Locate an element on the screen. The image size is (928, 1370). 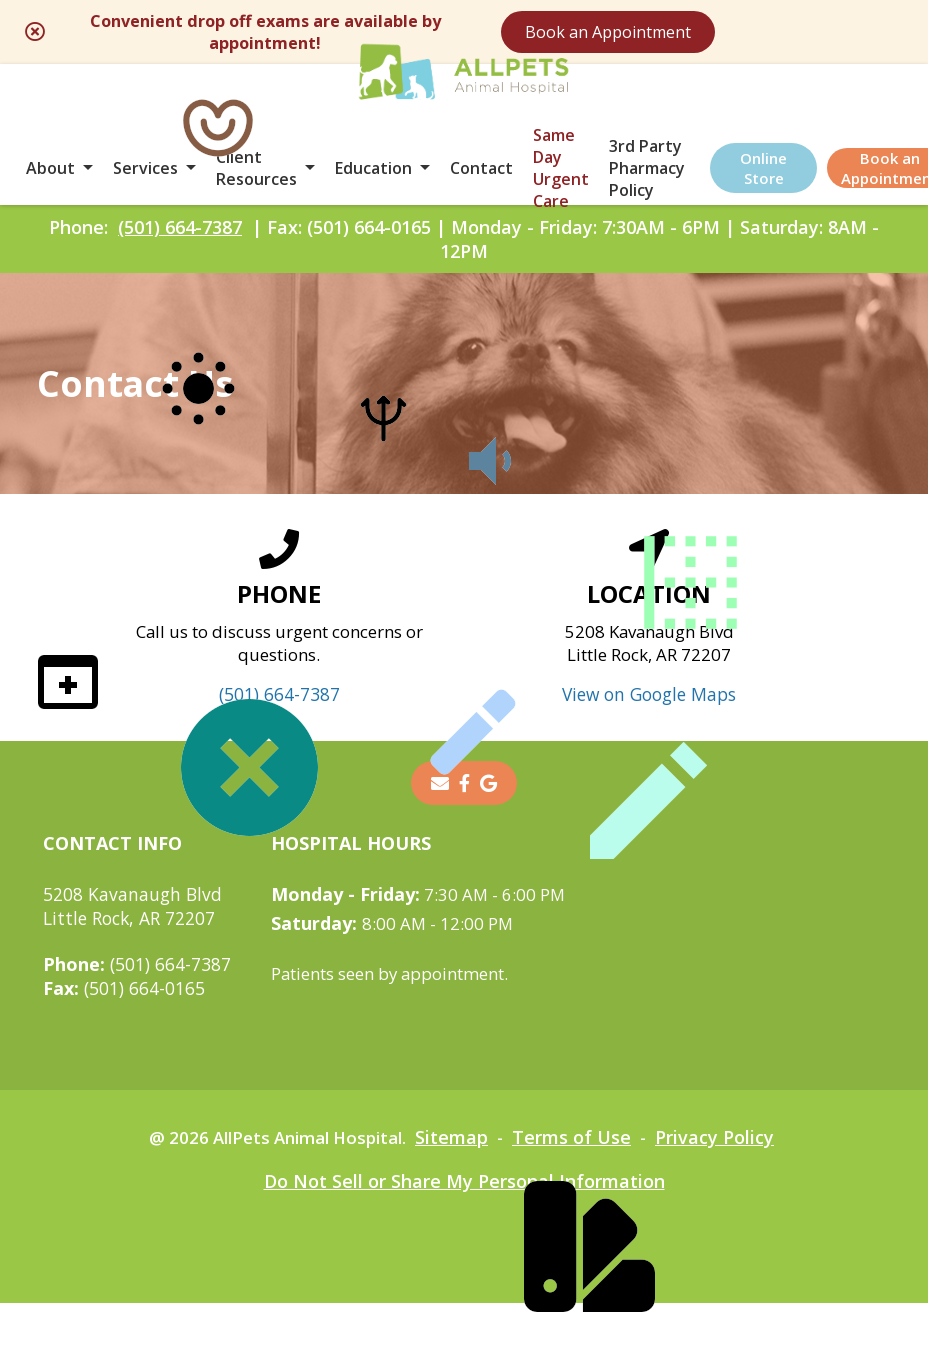
neptune or poseidon symbol in astrology or mythology app is located at coordinates (383, 418).